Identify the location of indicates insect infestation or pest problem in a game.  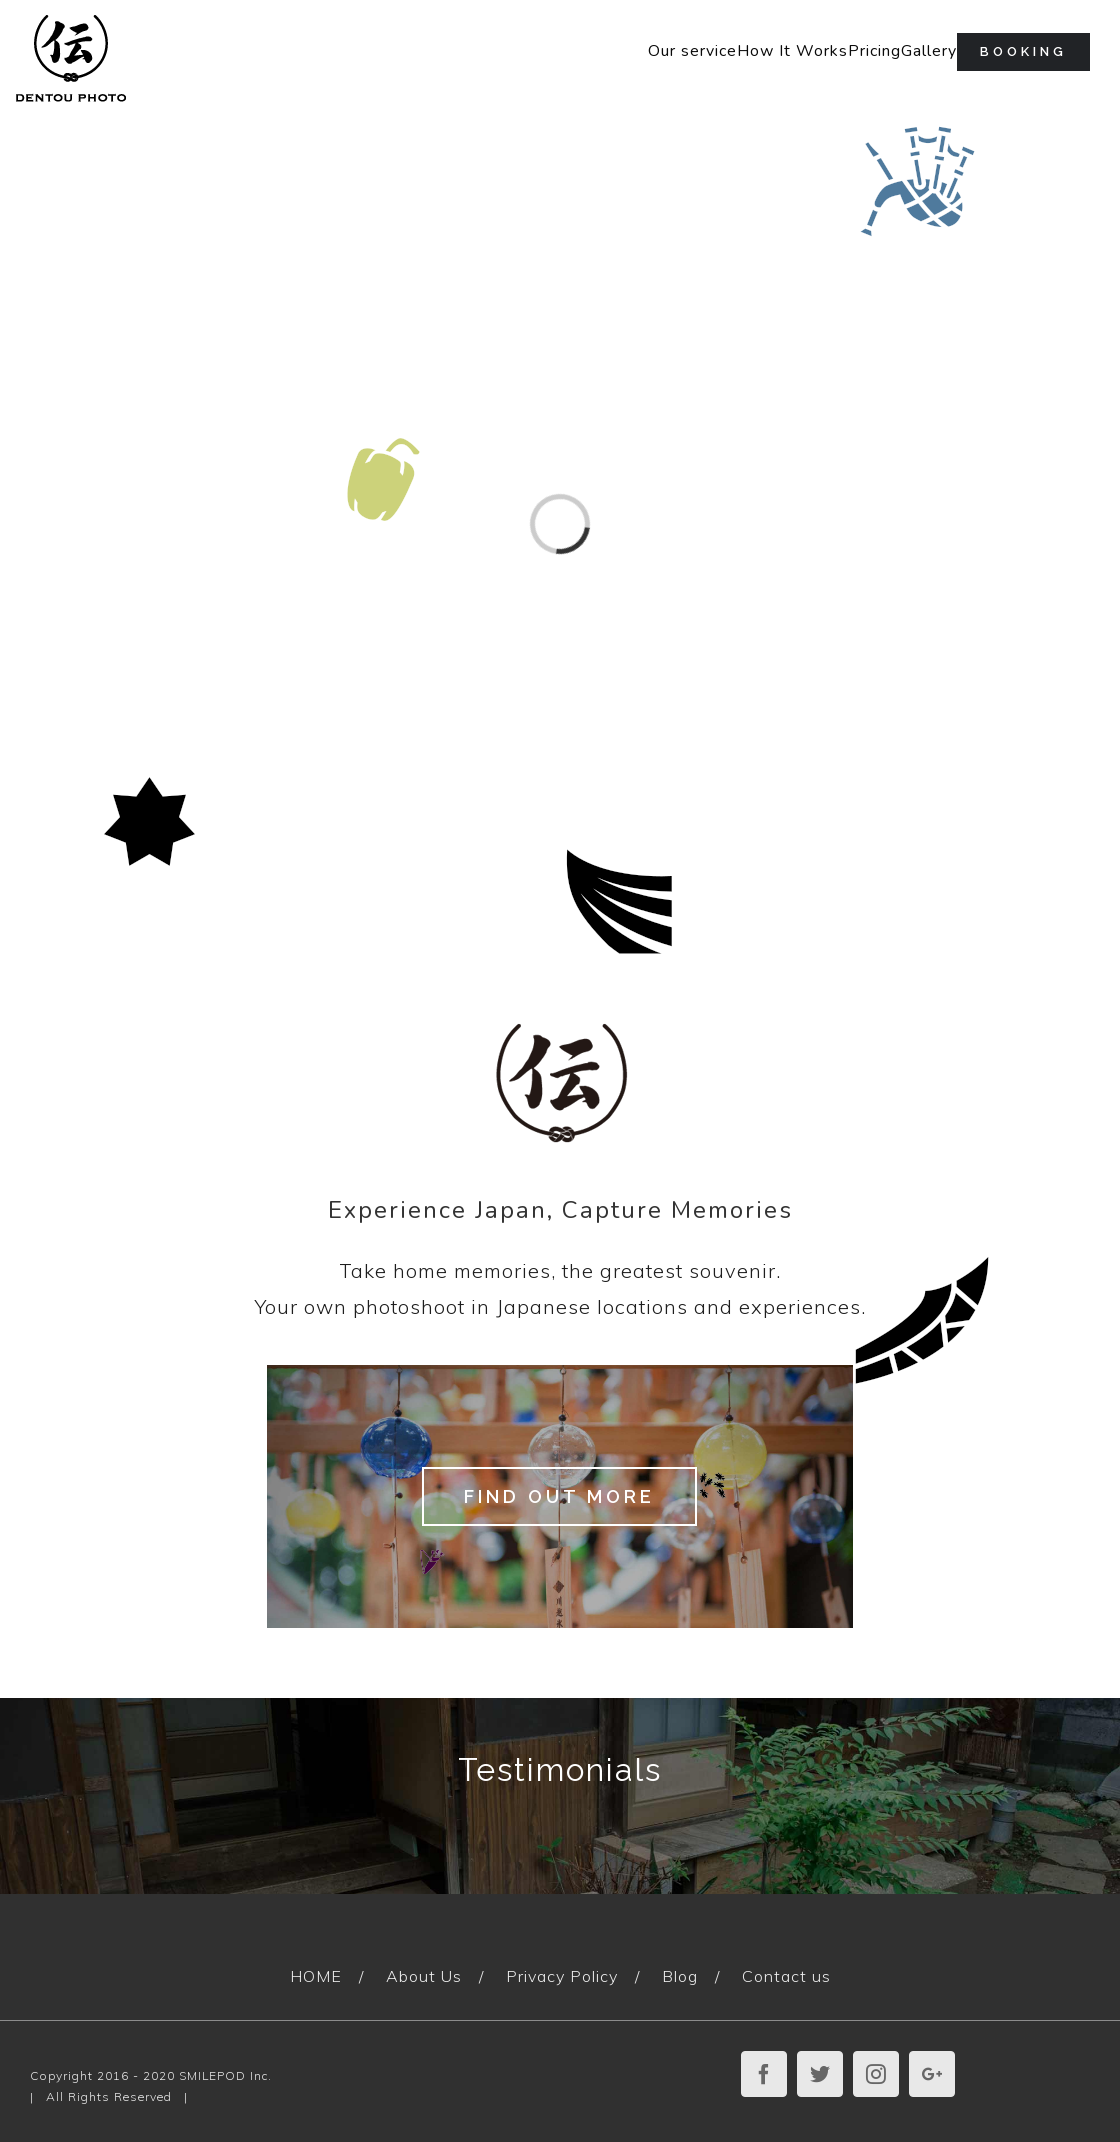
(712, 1485).